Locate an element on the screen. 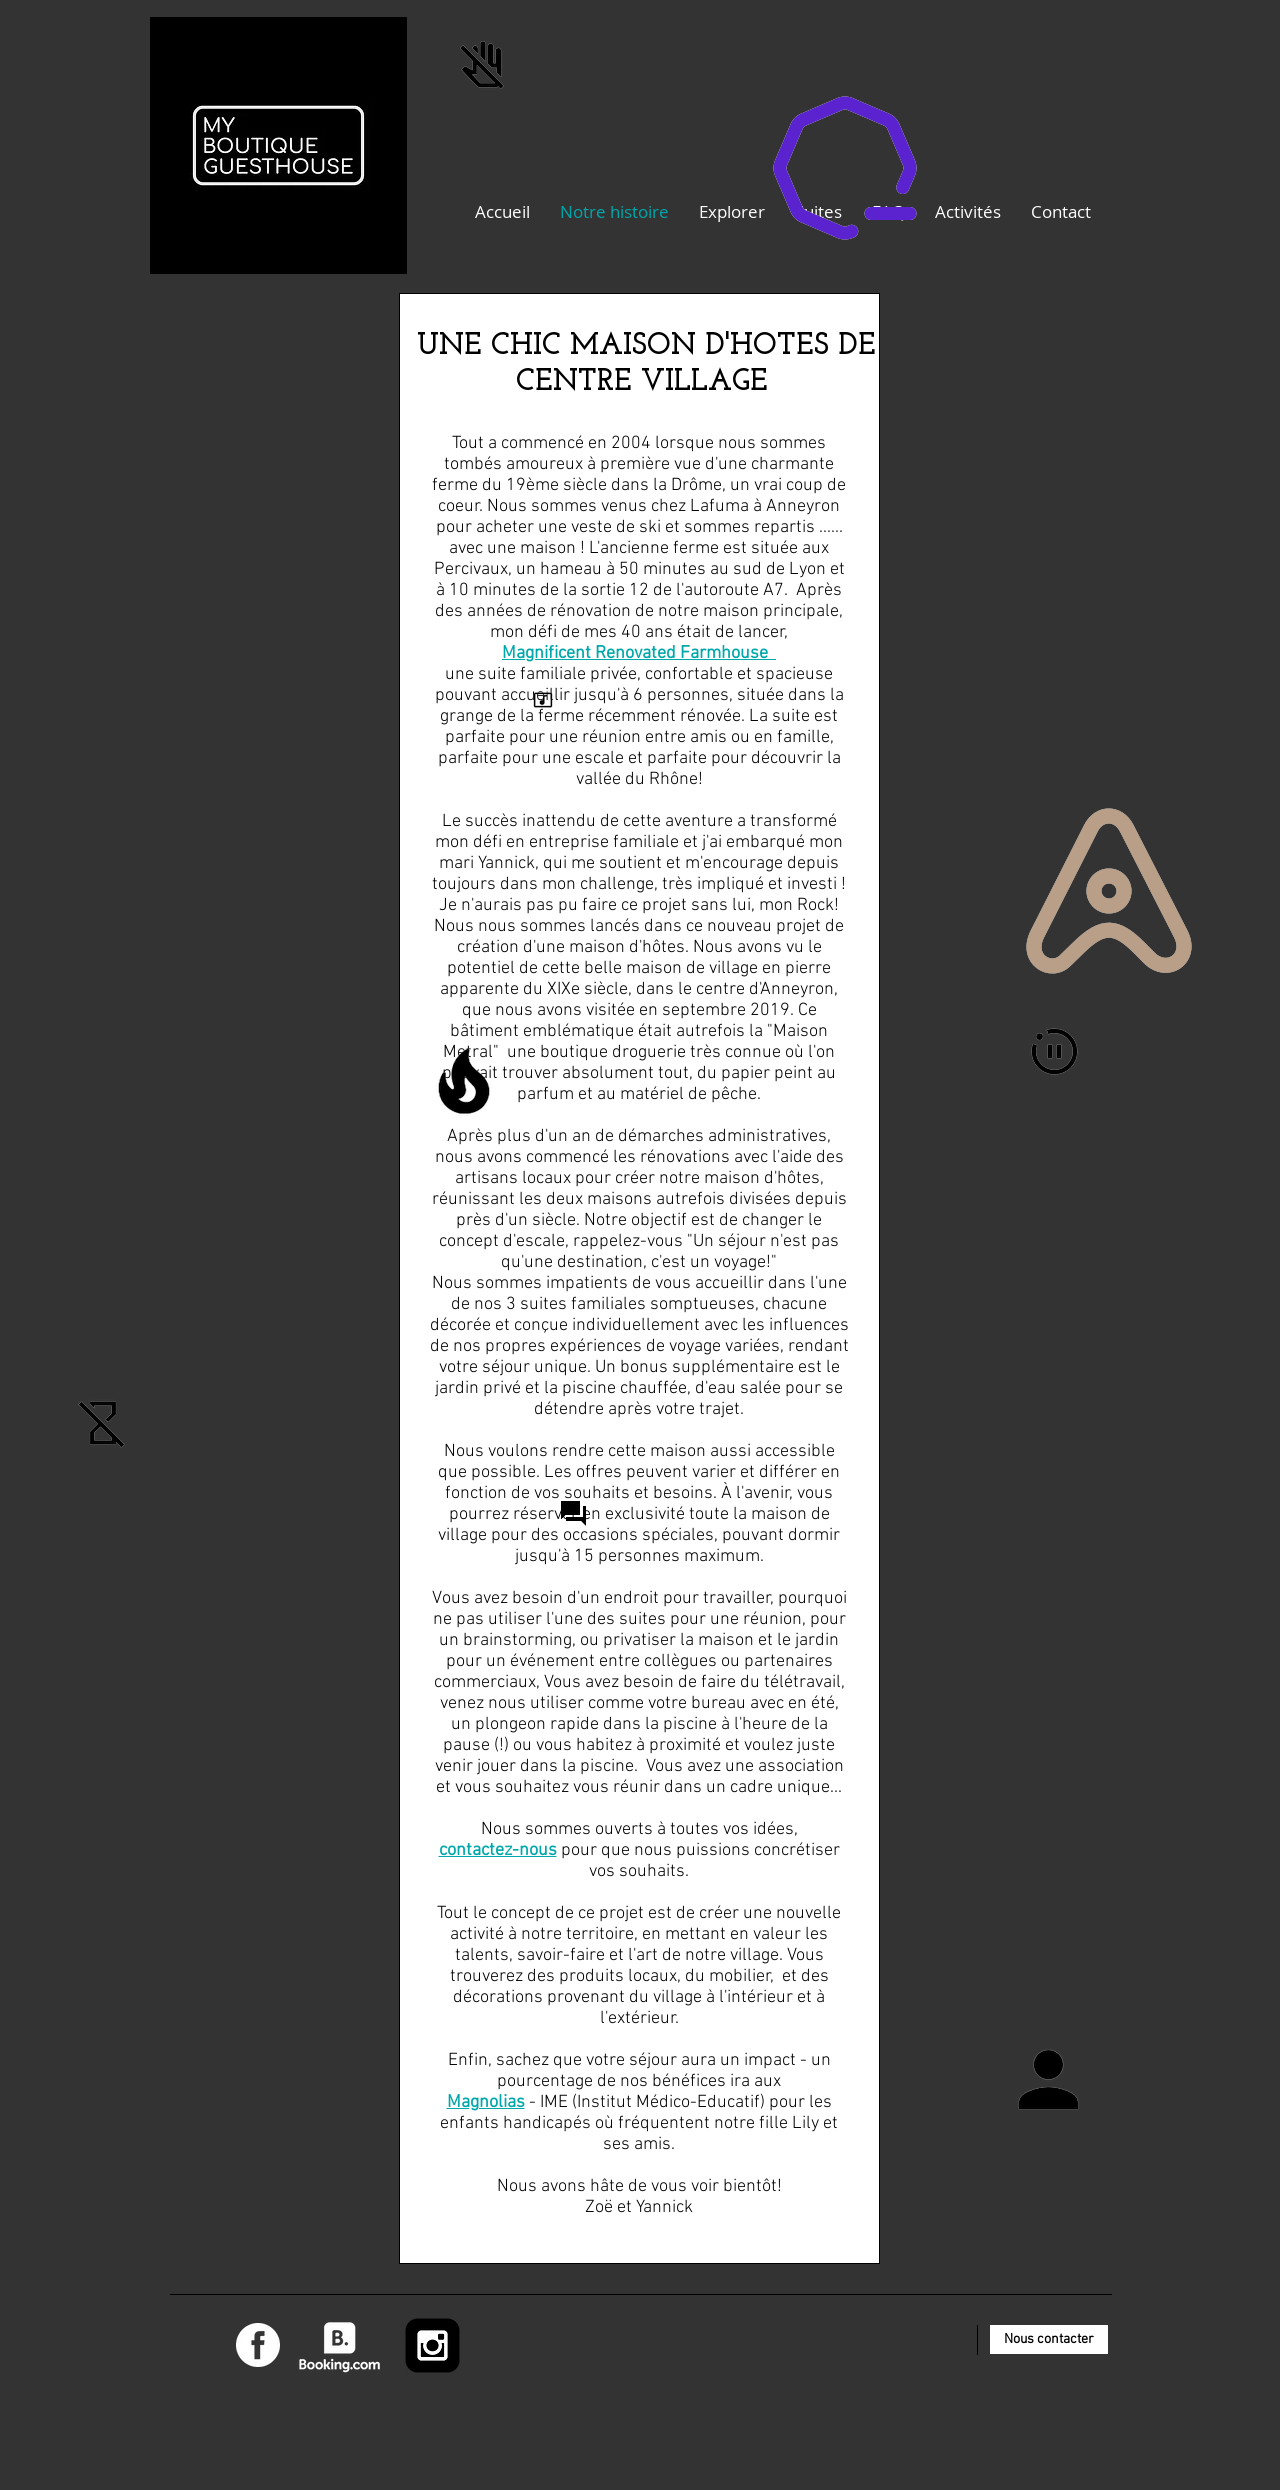 Image resolution: width=1280 pixels, height=2490 pixels. open discussion forum or community chat is located at coordinates (573, 1513).